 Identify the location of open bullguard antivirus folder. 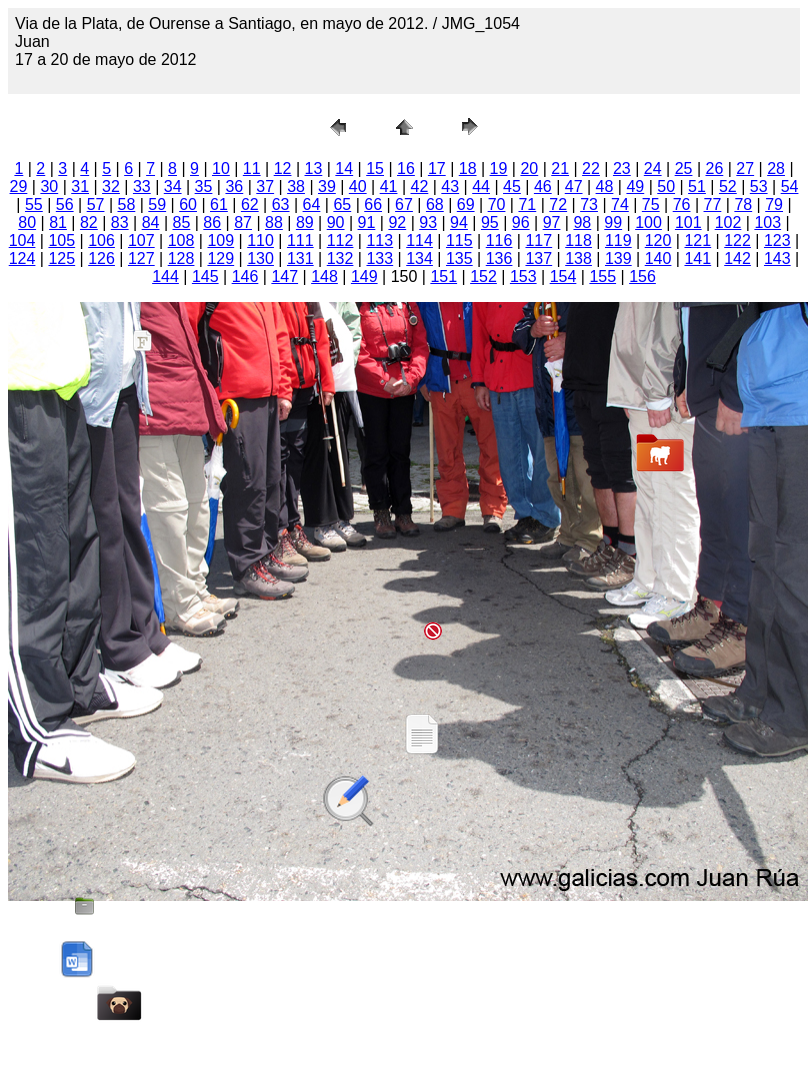
(660, 454).